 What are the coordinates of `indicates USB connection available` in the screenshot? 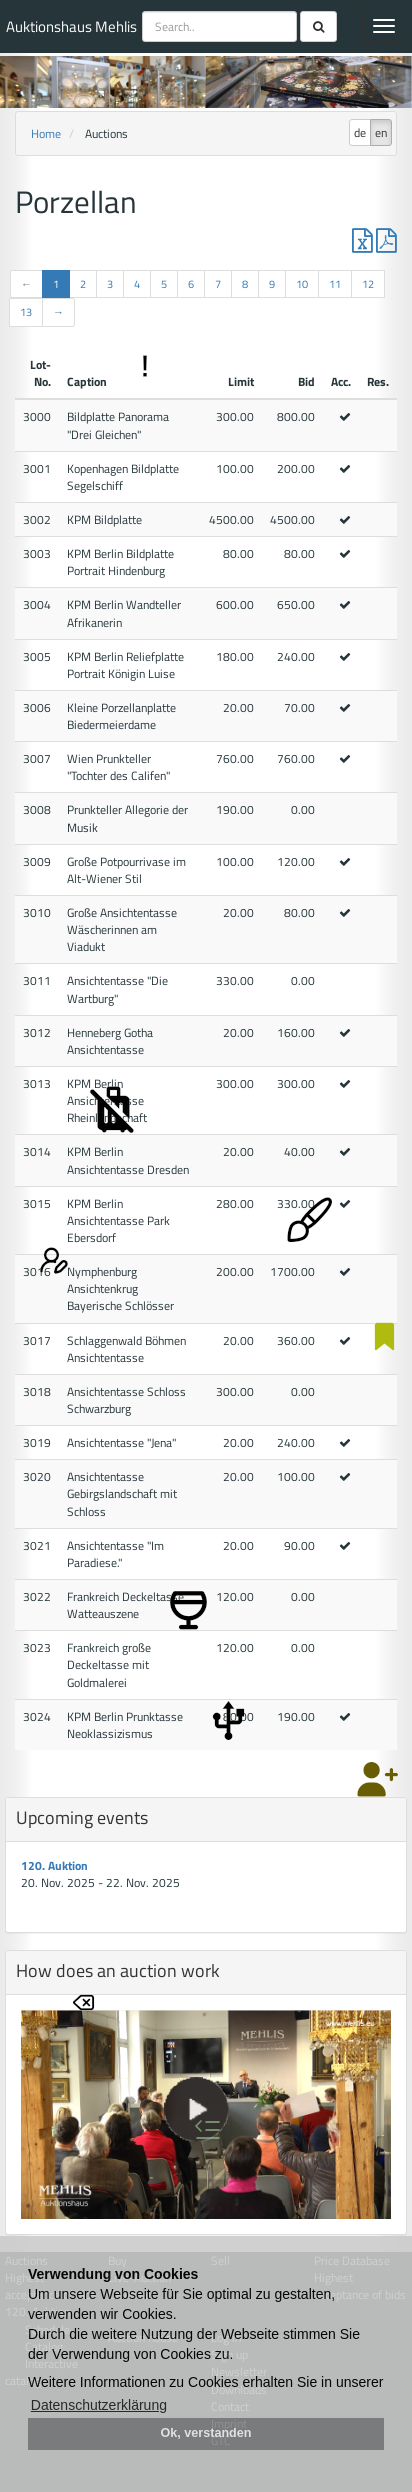 It's located at (228, 1720).